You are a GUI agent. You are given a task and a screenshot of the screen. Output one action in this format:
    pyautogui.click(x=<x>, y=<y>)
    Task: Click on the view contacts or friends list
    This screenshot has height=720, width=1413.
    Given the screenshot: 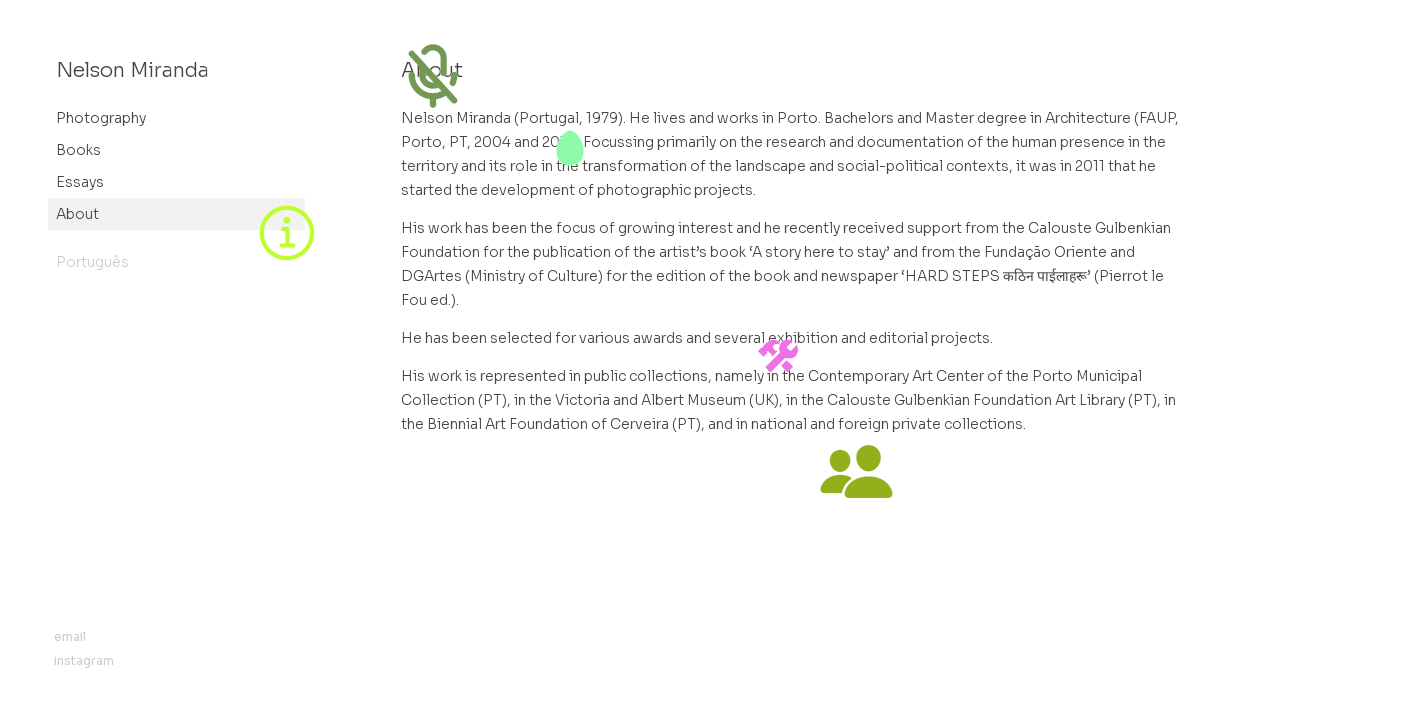 What is the action you would take?
    pyautogui.click(x=856, y=471)
    